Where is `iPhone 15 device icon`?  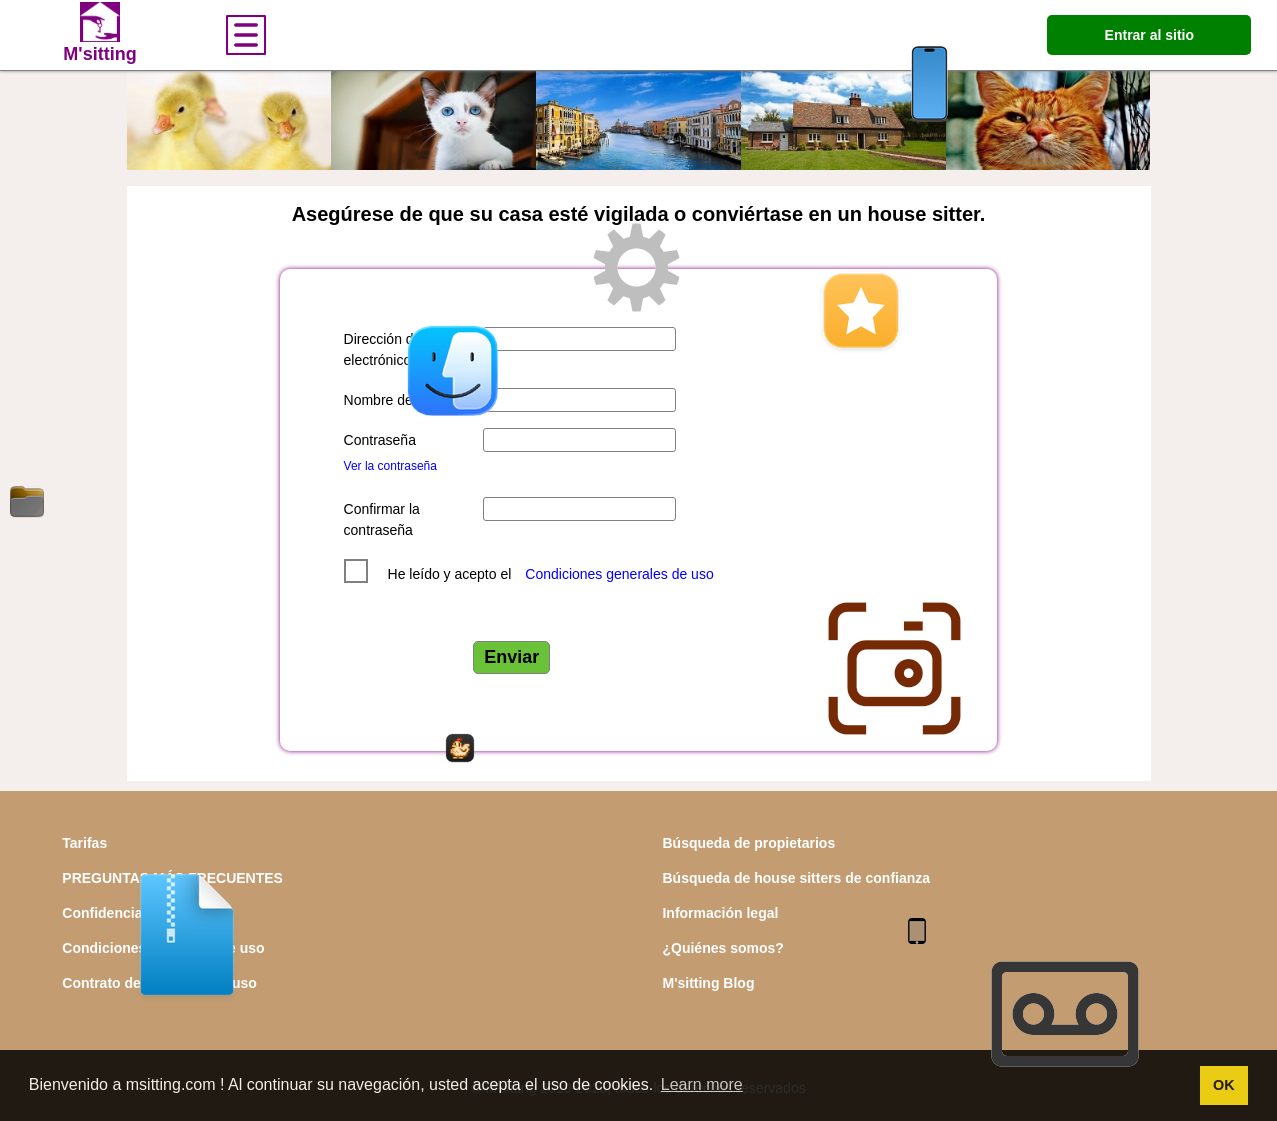
iPhone 15 device icon is located at coordinates (929, 84).